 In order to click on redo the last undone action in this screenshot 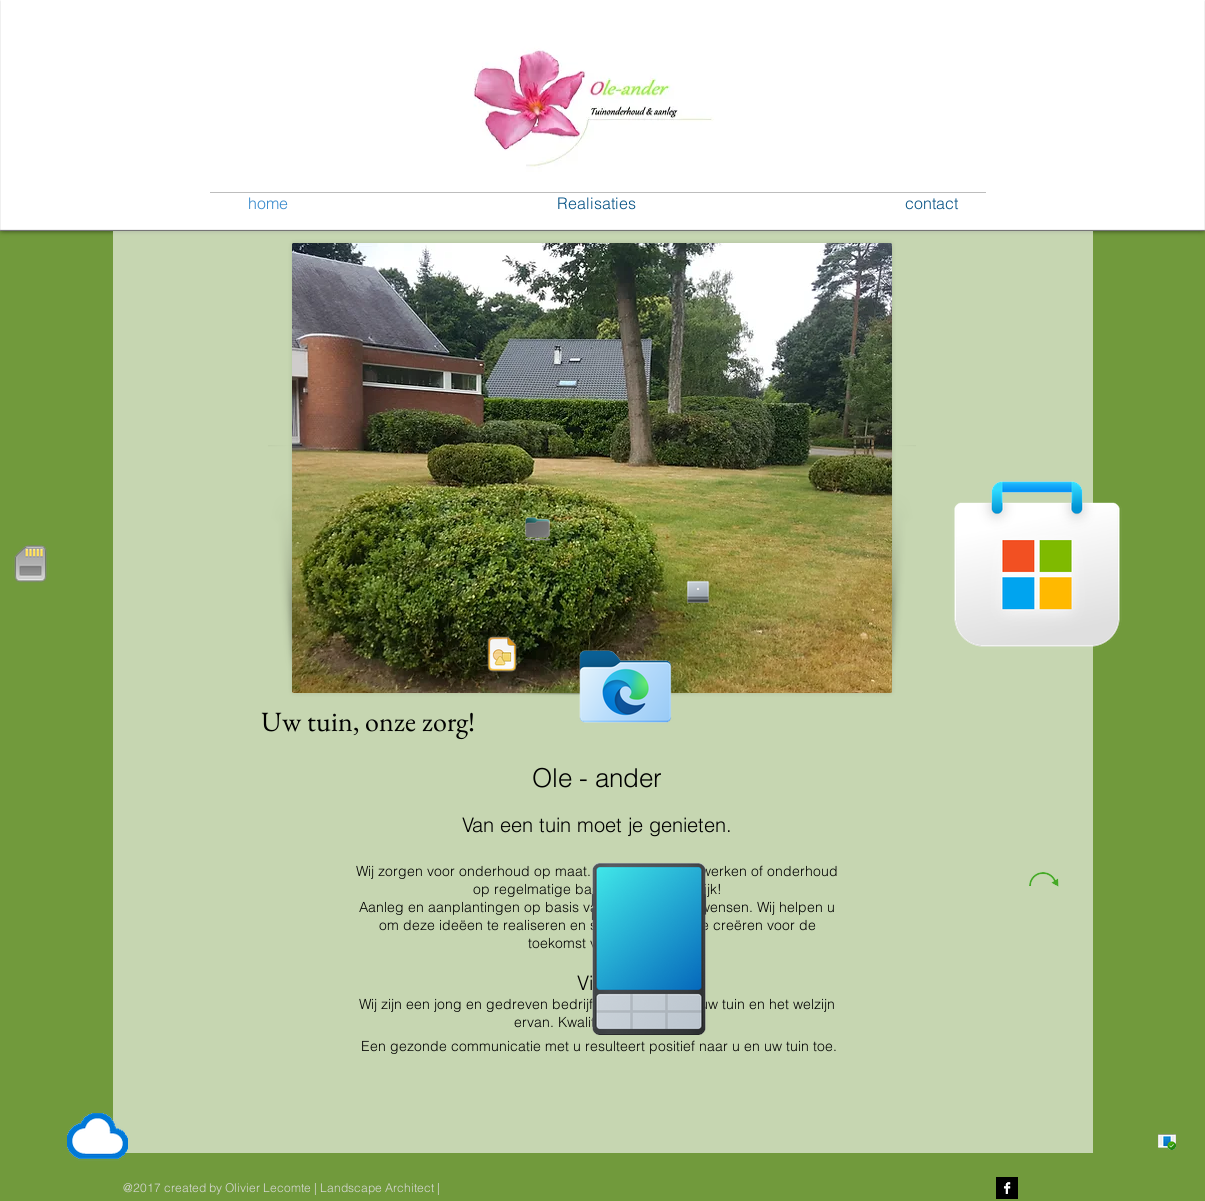, I will do `click(1043, 879)`.